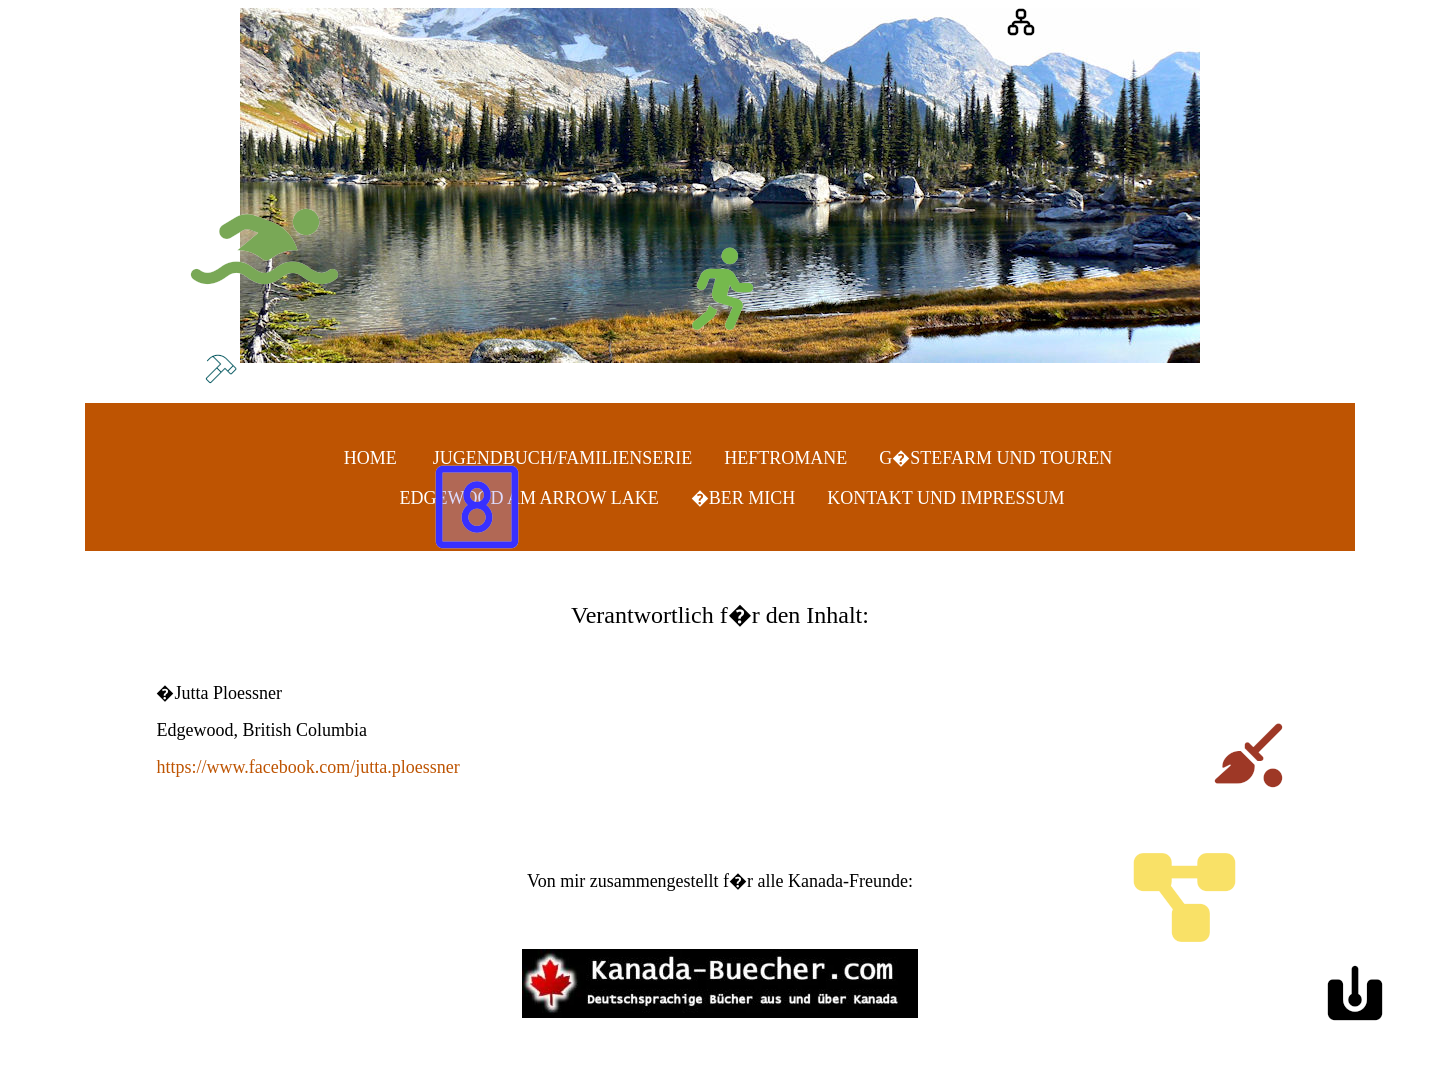 The height and width of the screenshot is (1079, 1440). I want to click on access quidditch or broomstick-related games, so click(1248, 753).